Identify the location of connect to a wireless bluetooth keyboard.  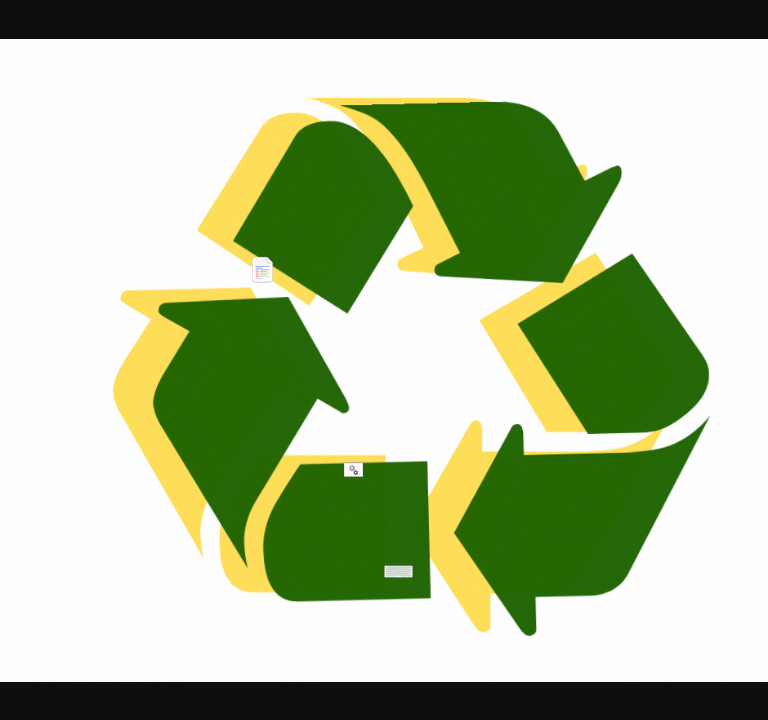
(398, 571).